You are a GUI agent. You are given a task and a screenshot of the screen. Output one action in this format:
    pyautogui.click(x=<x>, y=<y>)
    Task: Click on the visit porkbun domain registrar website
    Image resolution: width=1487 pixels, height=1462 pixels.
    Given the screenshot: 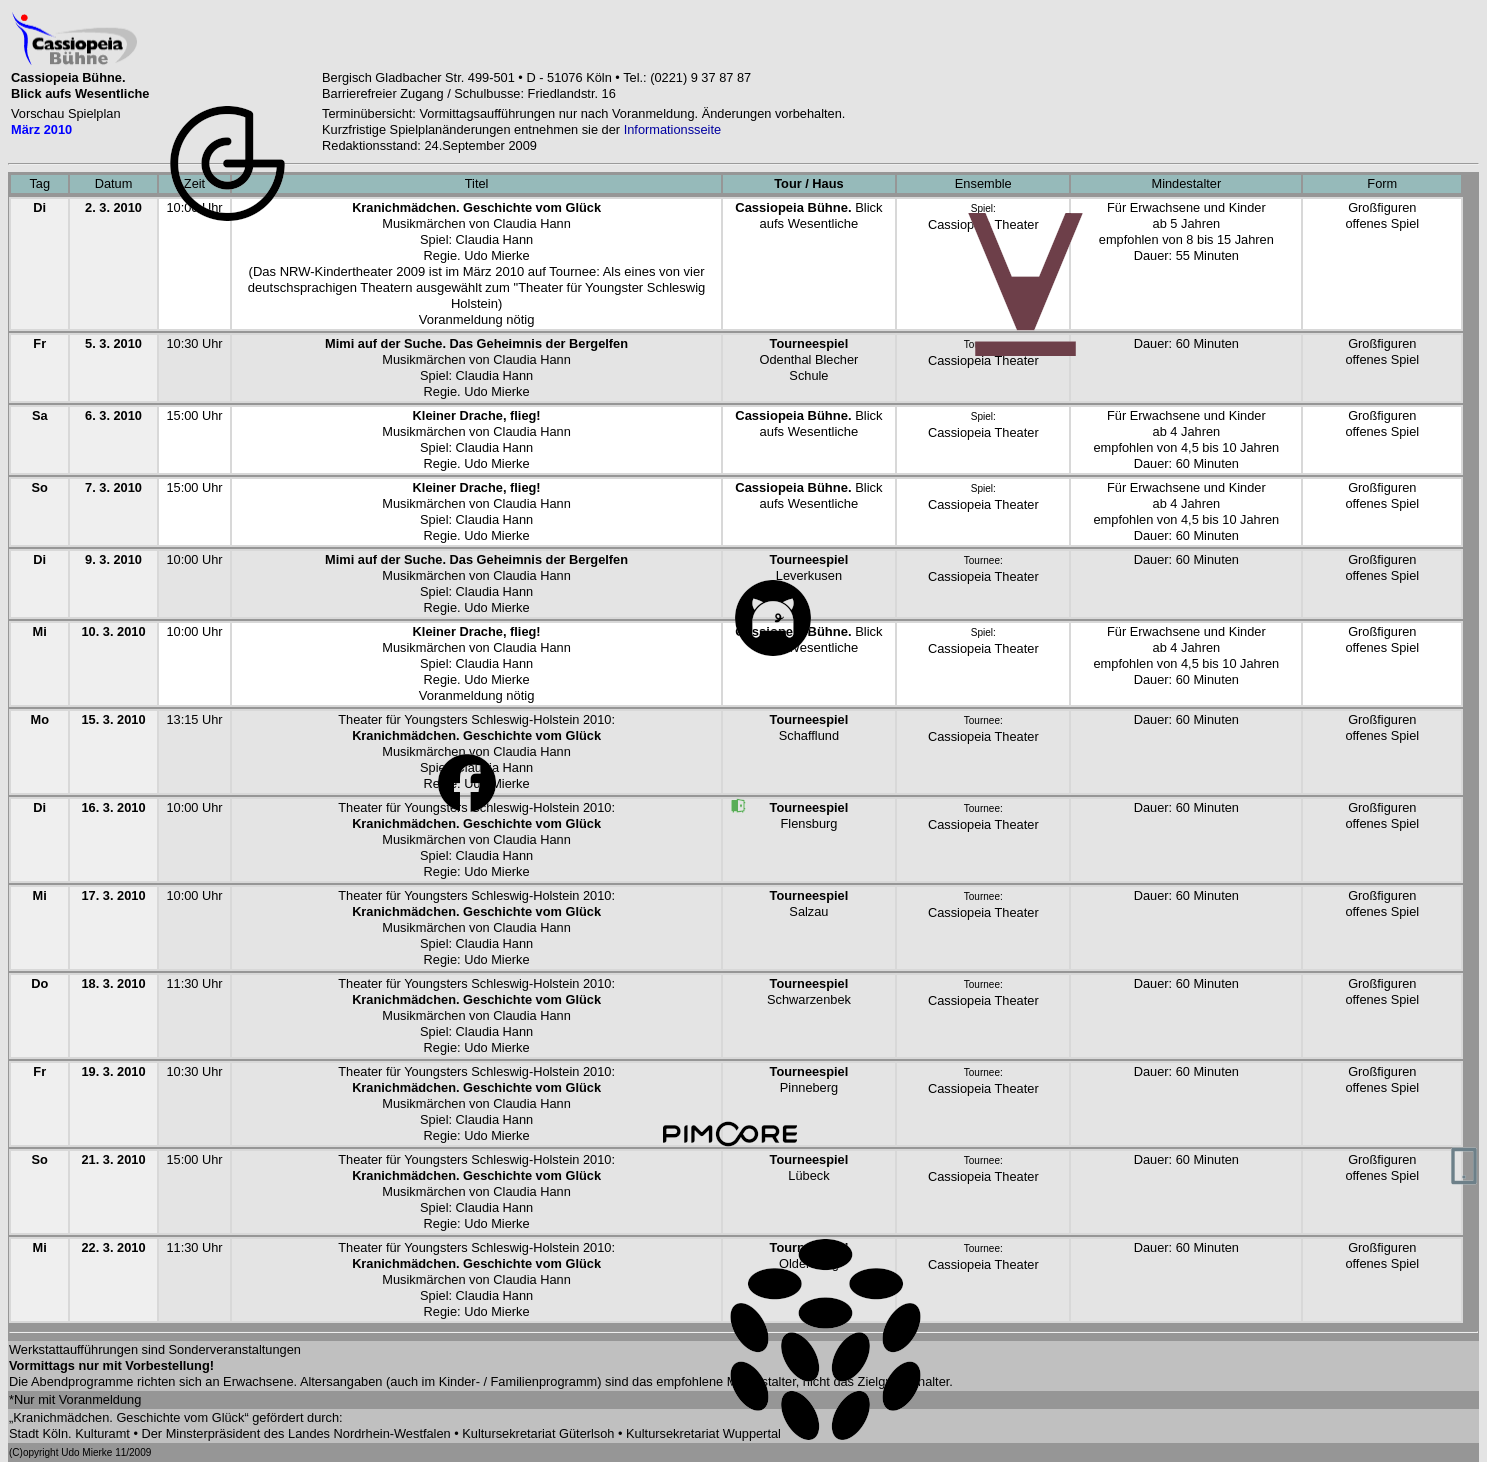 What is the action you would take?
    pyautogui.click(x=773, y=618)
    